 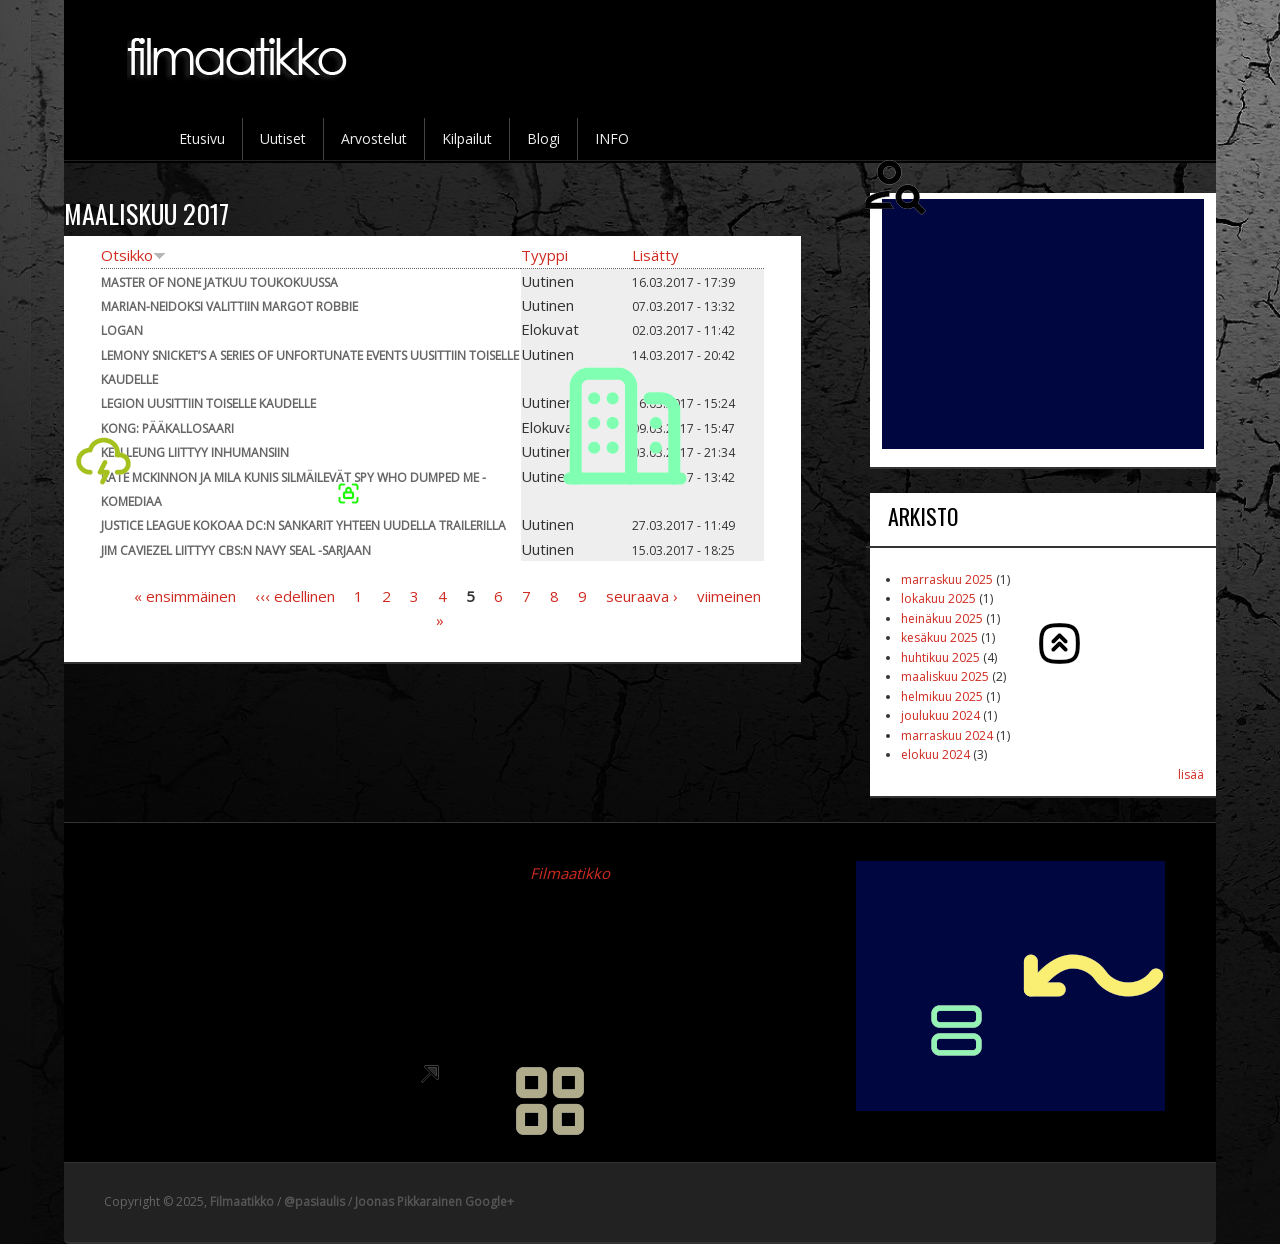 What do you see at coordinates (550, 1101) in the screenshot?
I see `open app grid or launcher` at bounding box center [550, 1101].